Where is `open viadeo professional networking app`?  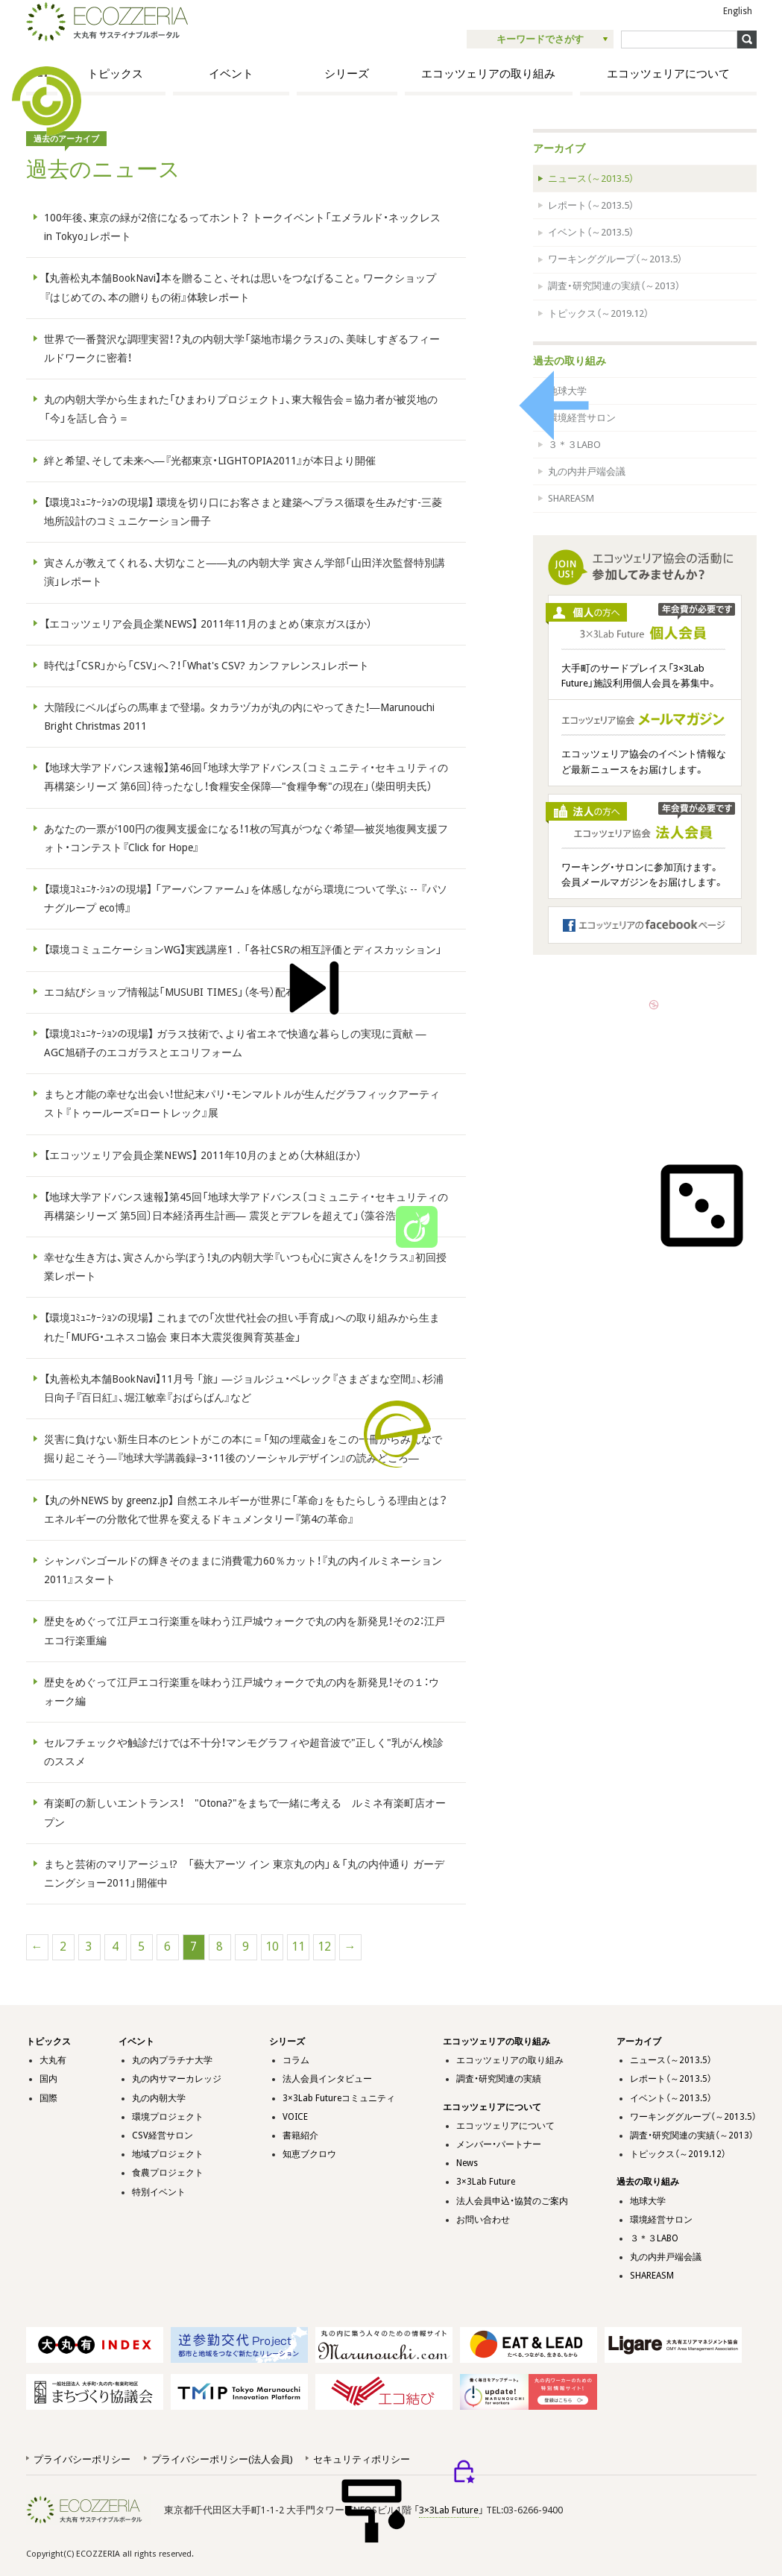 open viadeo professional networking app is located at coordinates (417, 1227).